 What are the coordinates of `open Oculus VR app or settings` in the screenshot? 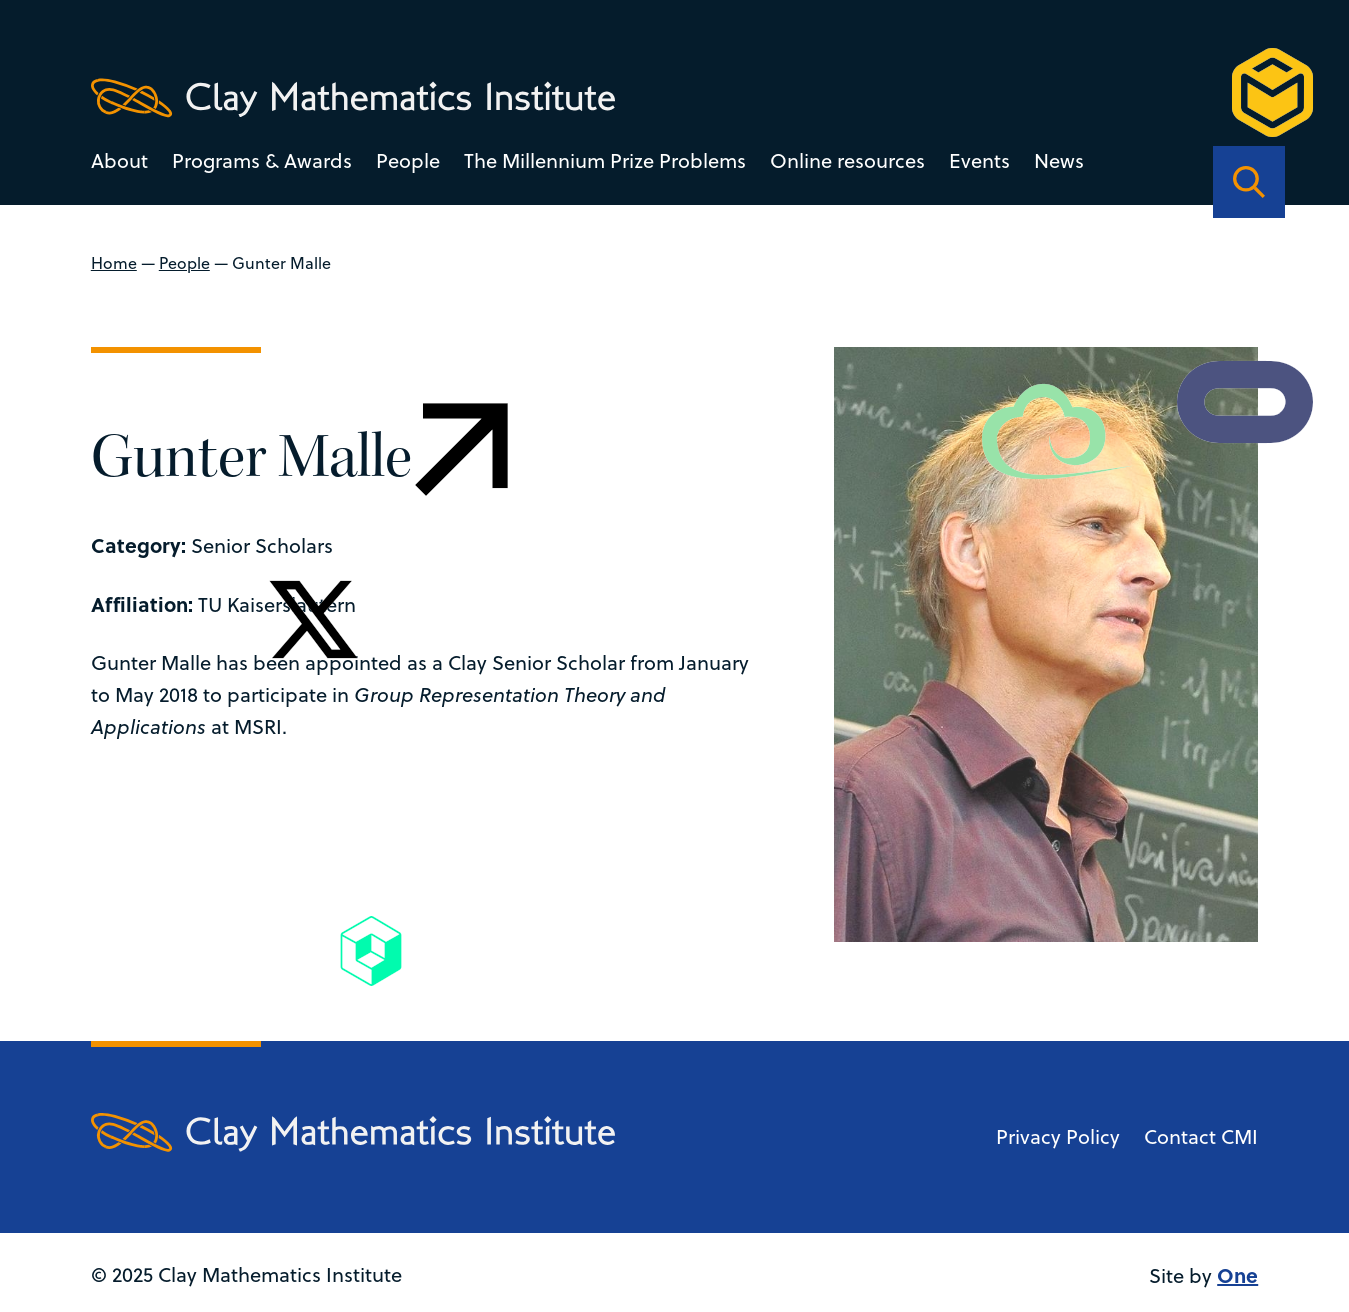 It's located at (1245, 402).